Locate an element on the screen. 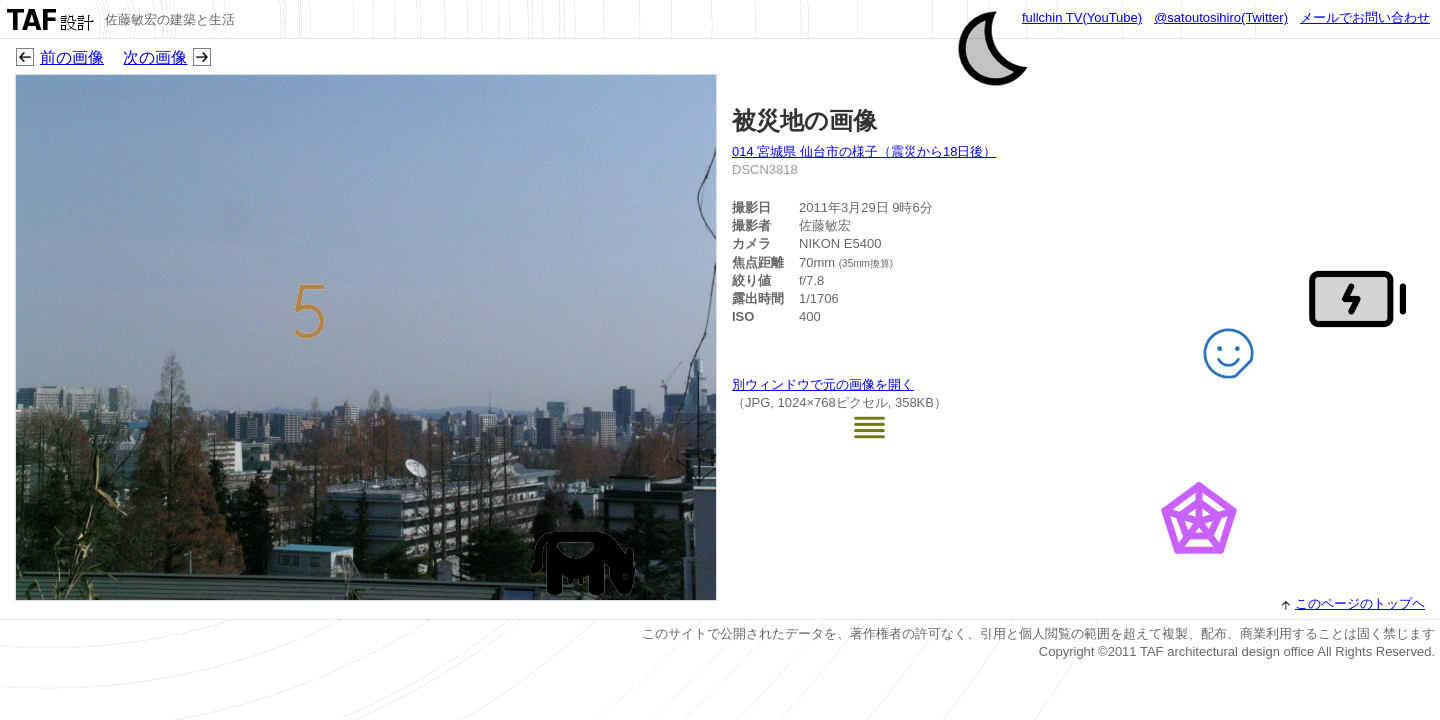 Image resolution: width=1440 pixels, height=720 pixels. add a sticker to your message is located at coordinates (1228, 353).